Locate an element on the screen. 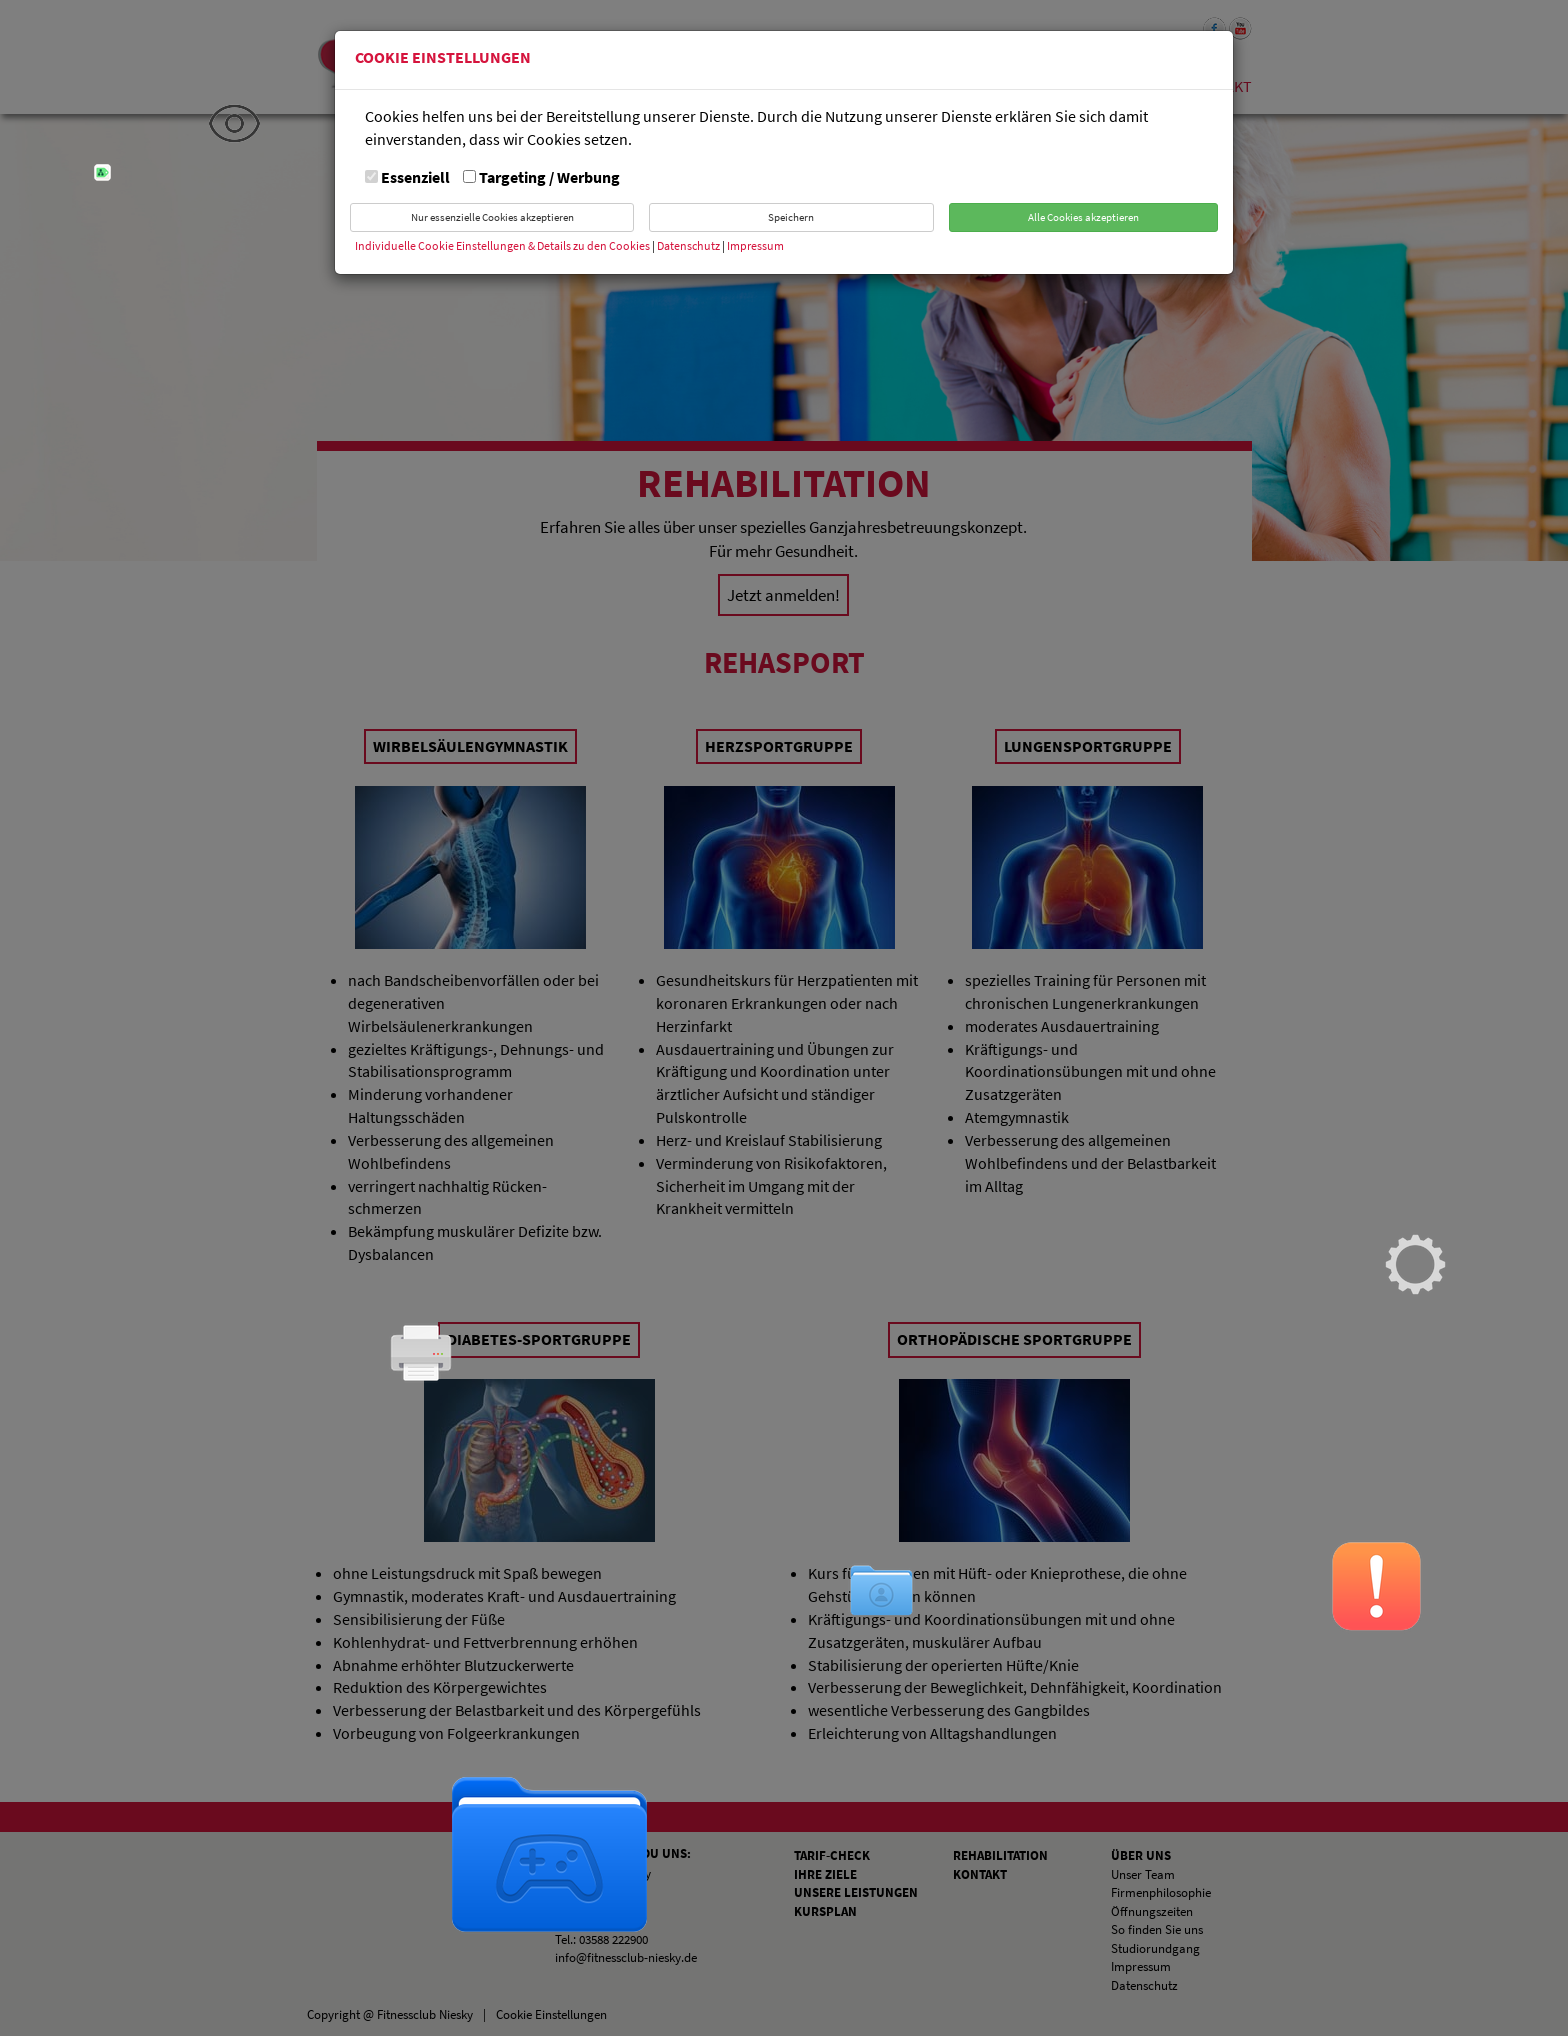 The height and width of the screenshot is (2036, 1568). access the users folder on your mac is located at coordinates (881, 1590).